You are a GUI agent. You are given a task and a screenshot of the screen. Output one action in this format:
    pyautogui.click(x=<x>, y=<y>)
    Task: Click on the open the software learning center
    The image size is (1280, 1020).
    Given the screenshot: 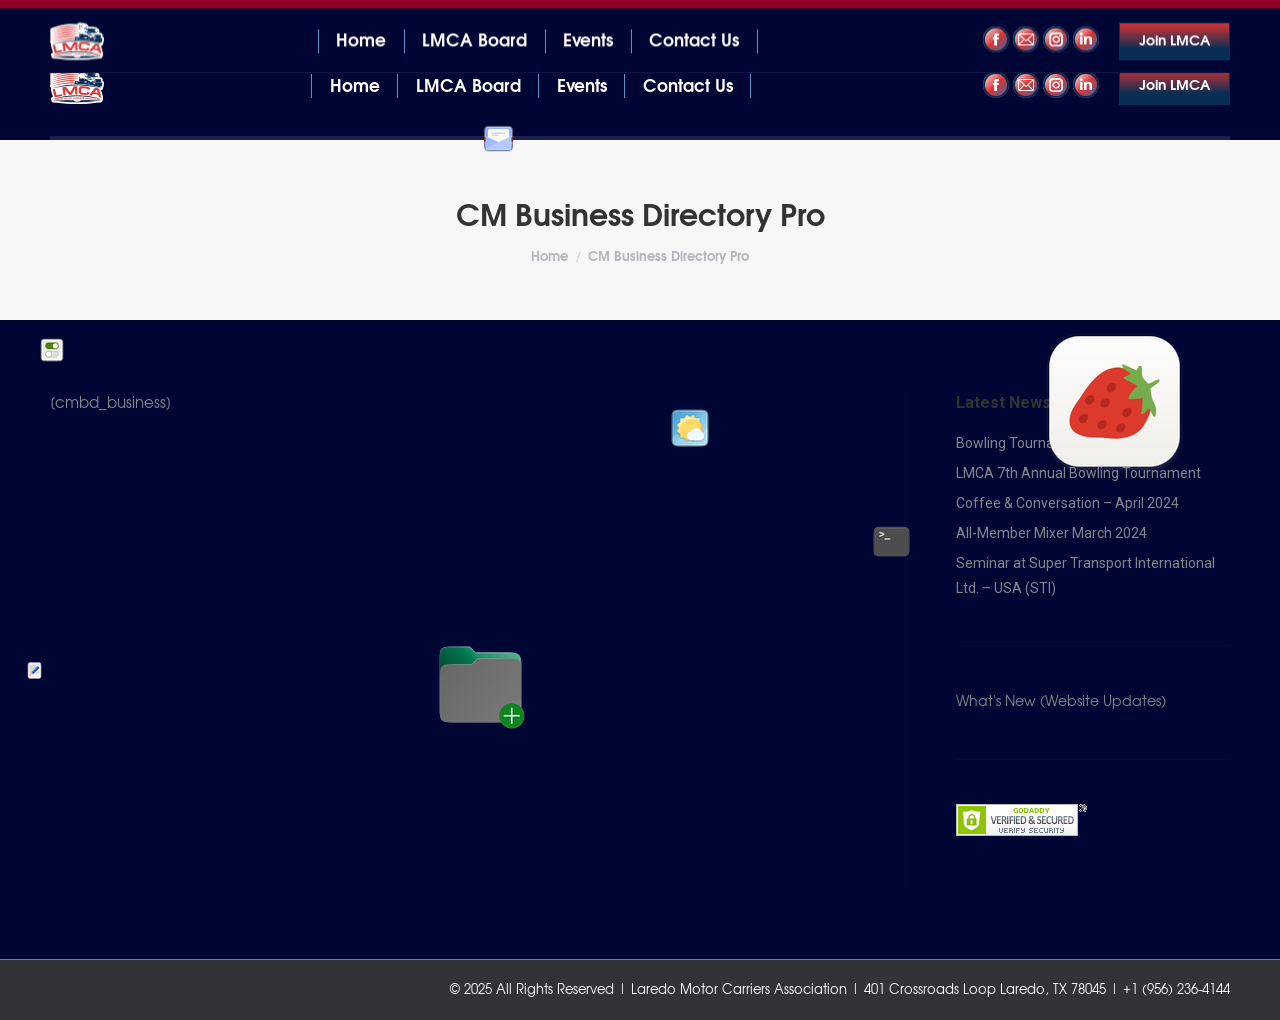 What is the action you would take?
    pyautogui.click(x=34, y=670)
    